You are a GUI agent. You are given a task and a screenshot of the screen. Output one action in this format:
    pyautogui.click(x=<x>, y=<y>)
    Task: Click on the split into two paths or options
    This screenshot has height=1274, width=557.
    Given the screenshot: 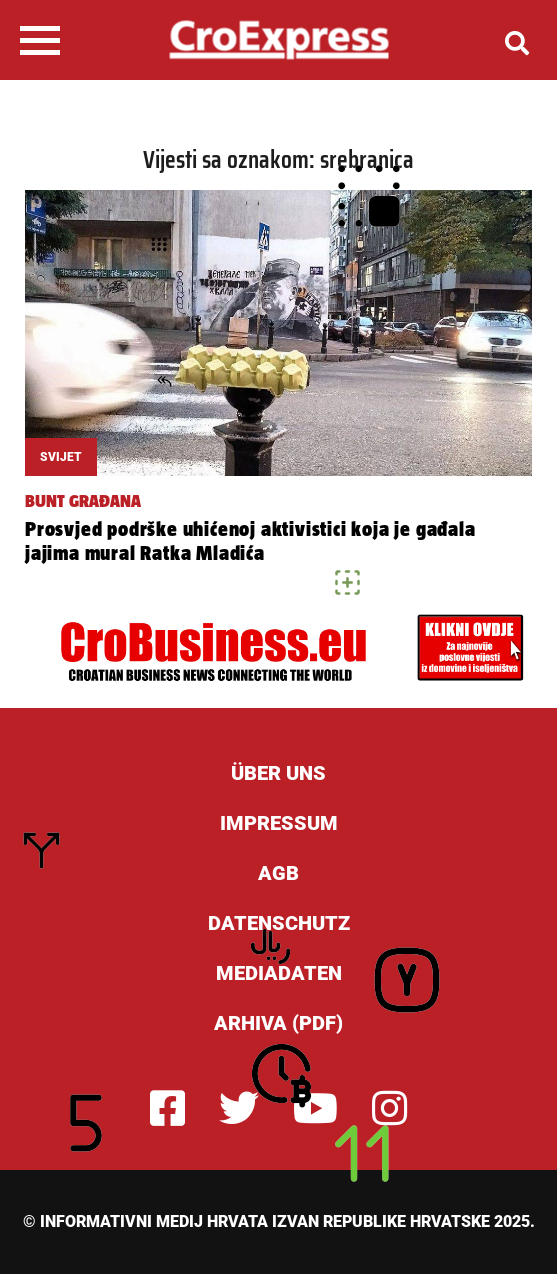 What is the action you would take?
    pyautogui.click(x=41, y=850)
    